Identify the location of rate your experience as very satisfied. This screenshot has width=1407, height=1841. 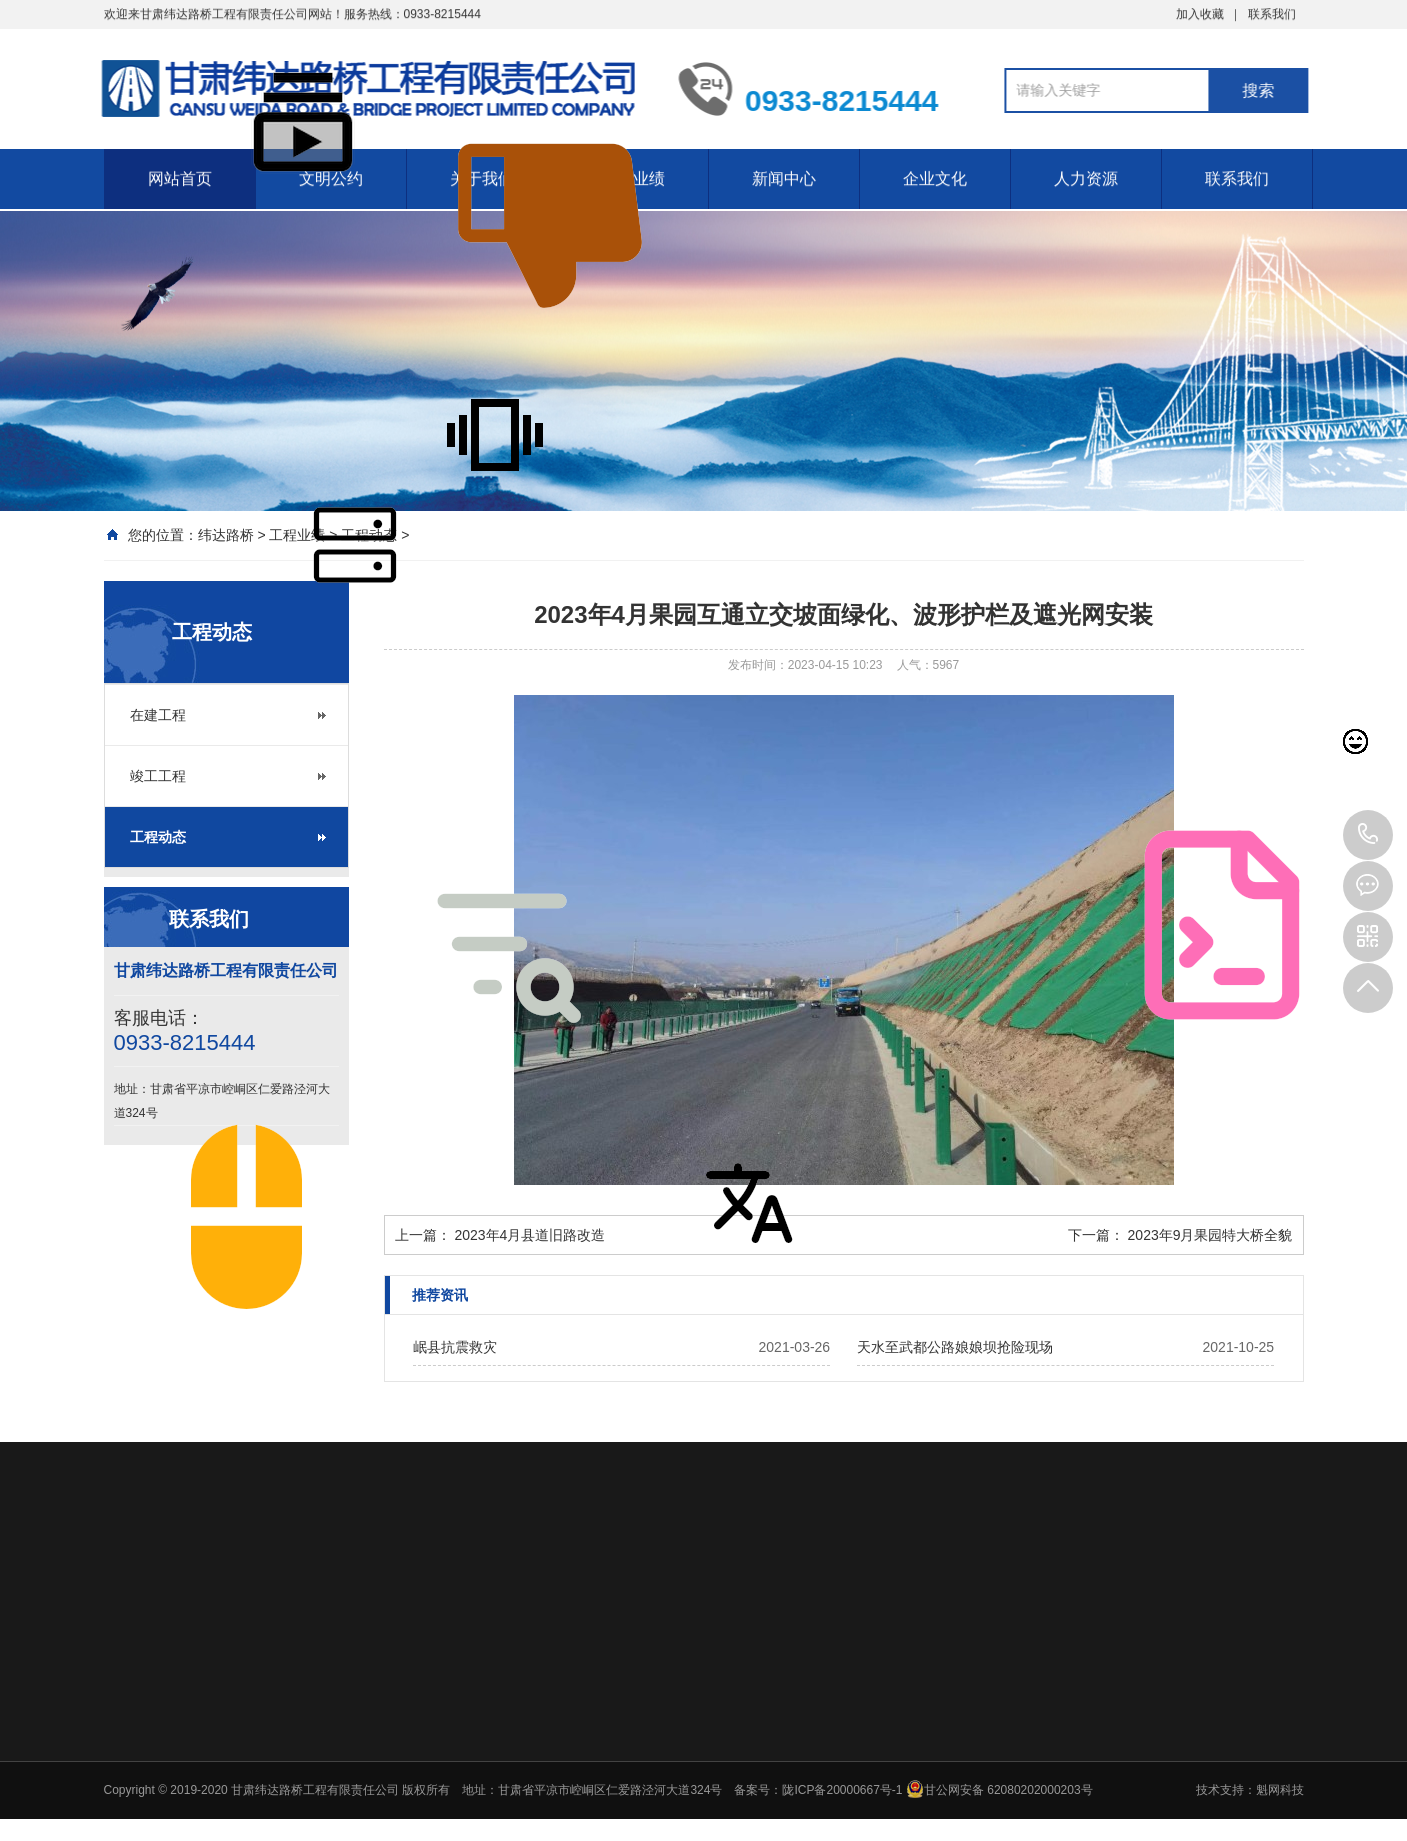
(1355, 741).